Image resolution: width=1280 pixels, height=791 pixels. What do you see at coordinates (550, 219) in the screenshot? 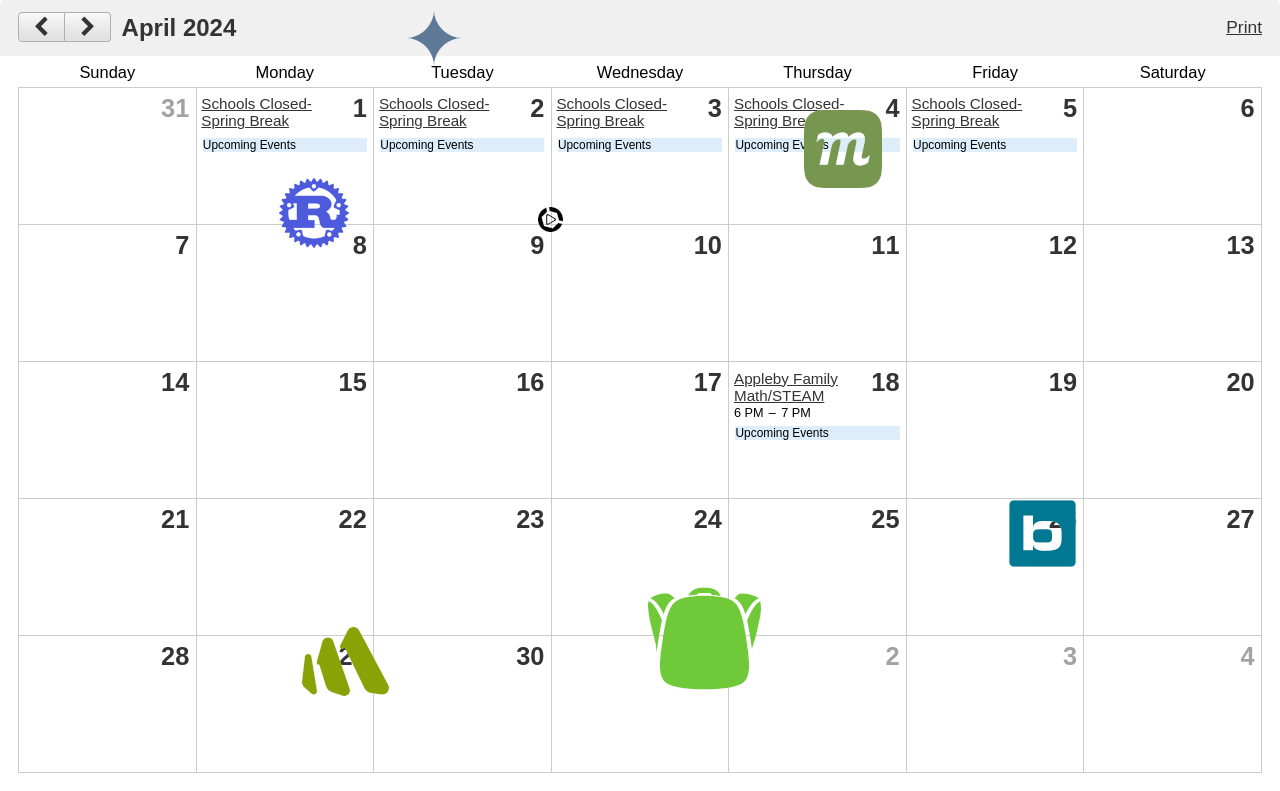
I see `gradle play publisher logo` at bounding box center [550, 219].